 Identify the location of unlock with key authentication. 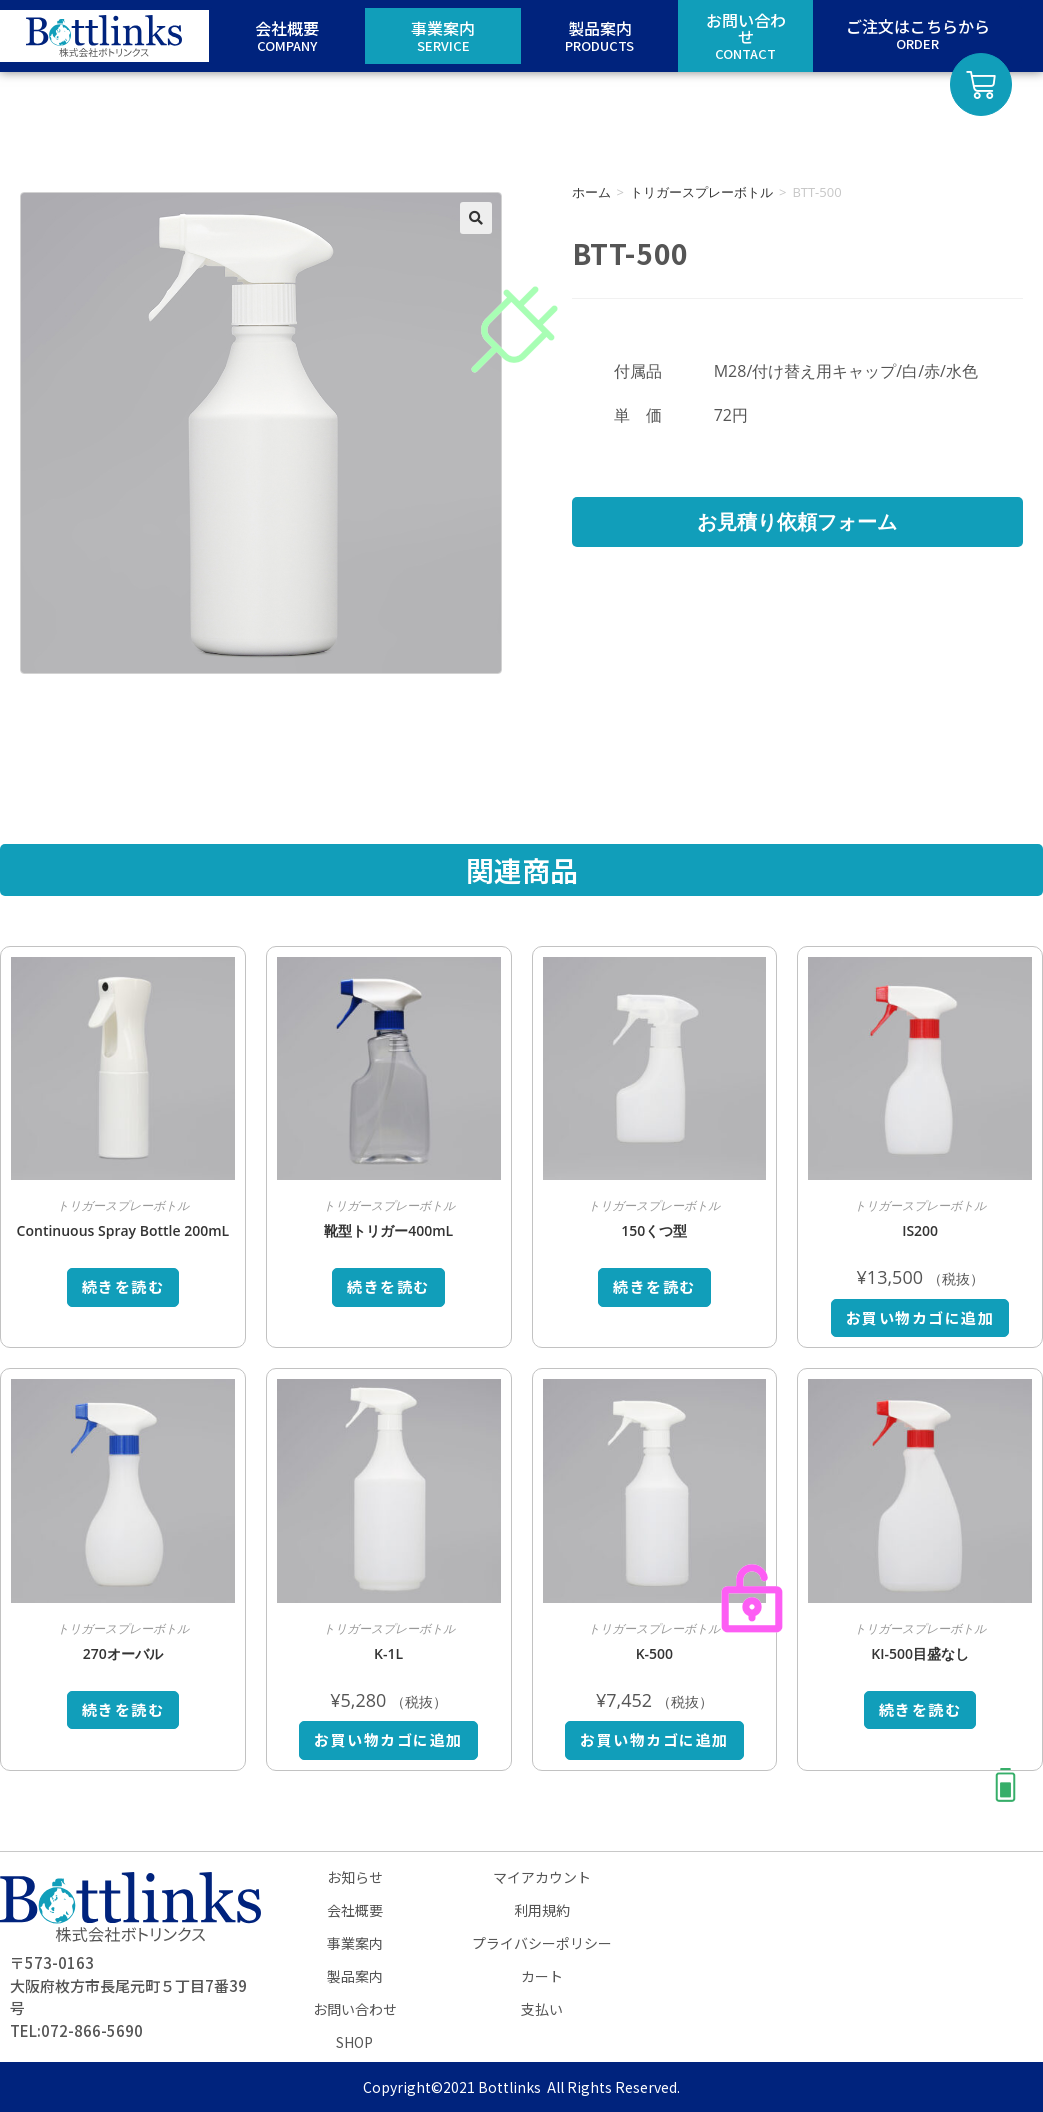
(752, 1602).